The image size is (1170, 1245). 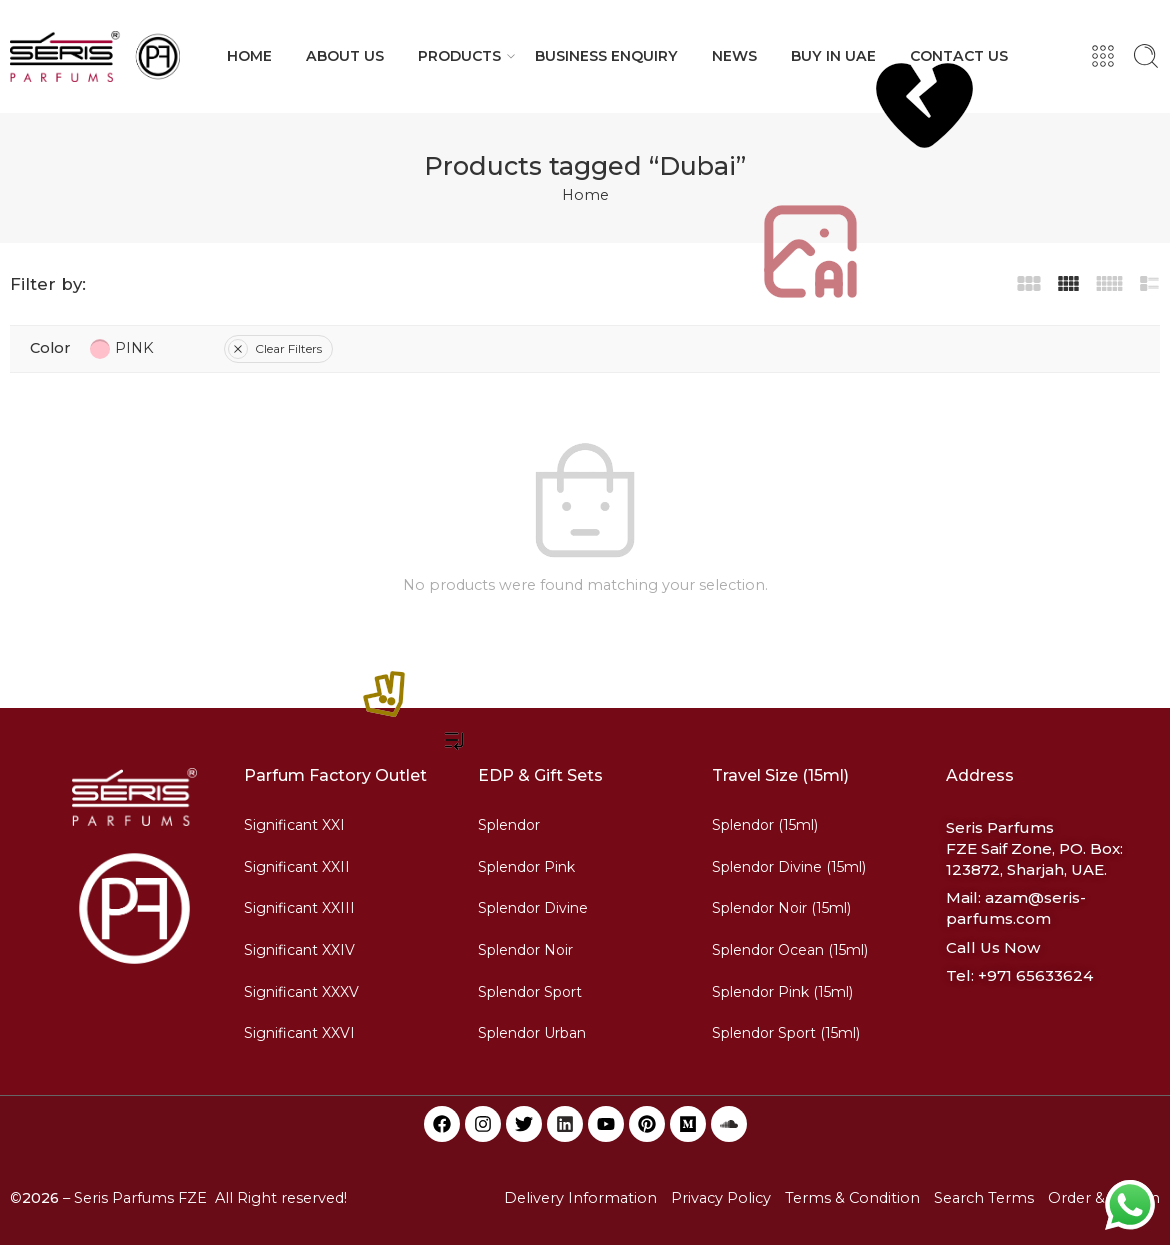 I want to click on move item to end of list, so click(x=454, y=740).